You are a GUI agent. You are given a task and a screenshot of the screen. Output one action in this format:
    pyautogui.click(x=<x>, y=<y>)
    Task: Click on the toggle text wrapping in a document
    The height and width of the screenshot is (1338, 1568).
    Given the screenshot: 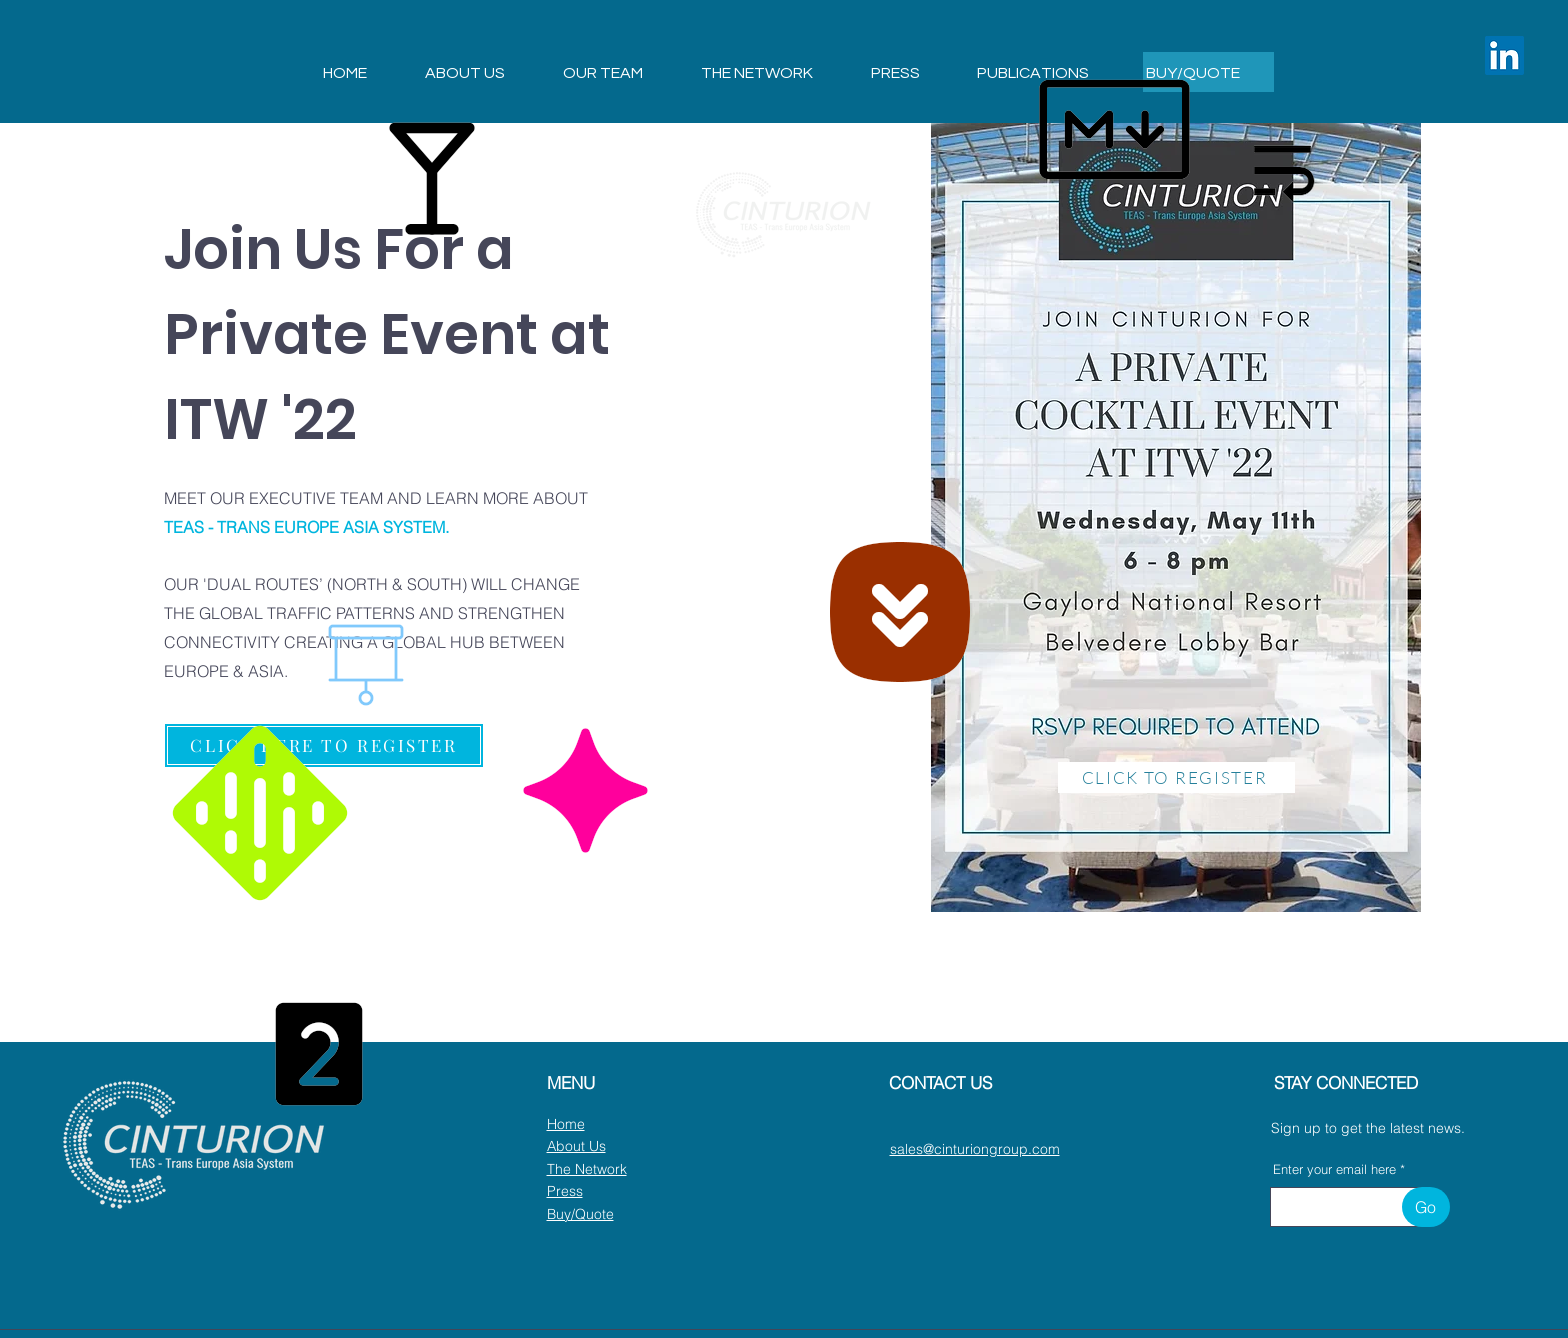 What is the action you would take?
    pyautogui.click(x=1282, y=170)
    